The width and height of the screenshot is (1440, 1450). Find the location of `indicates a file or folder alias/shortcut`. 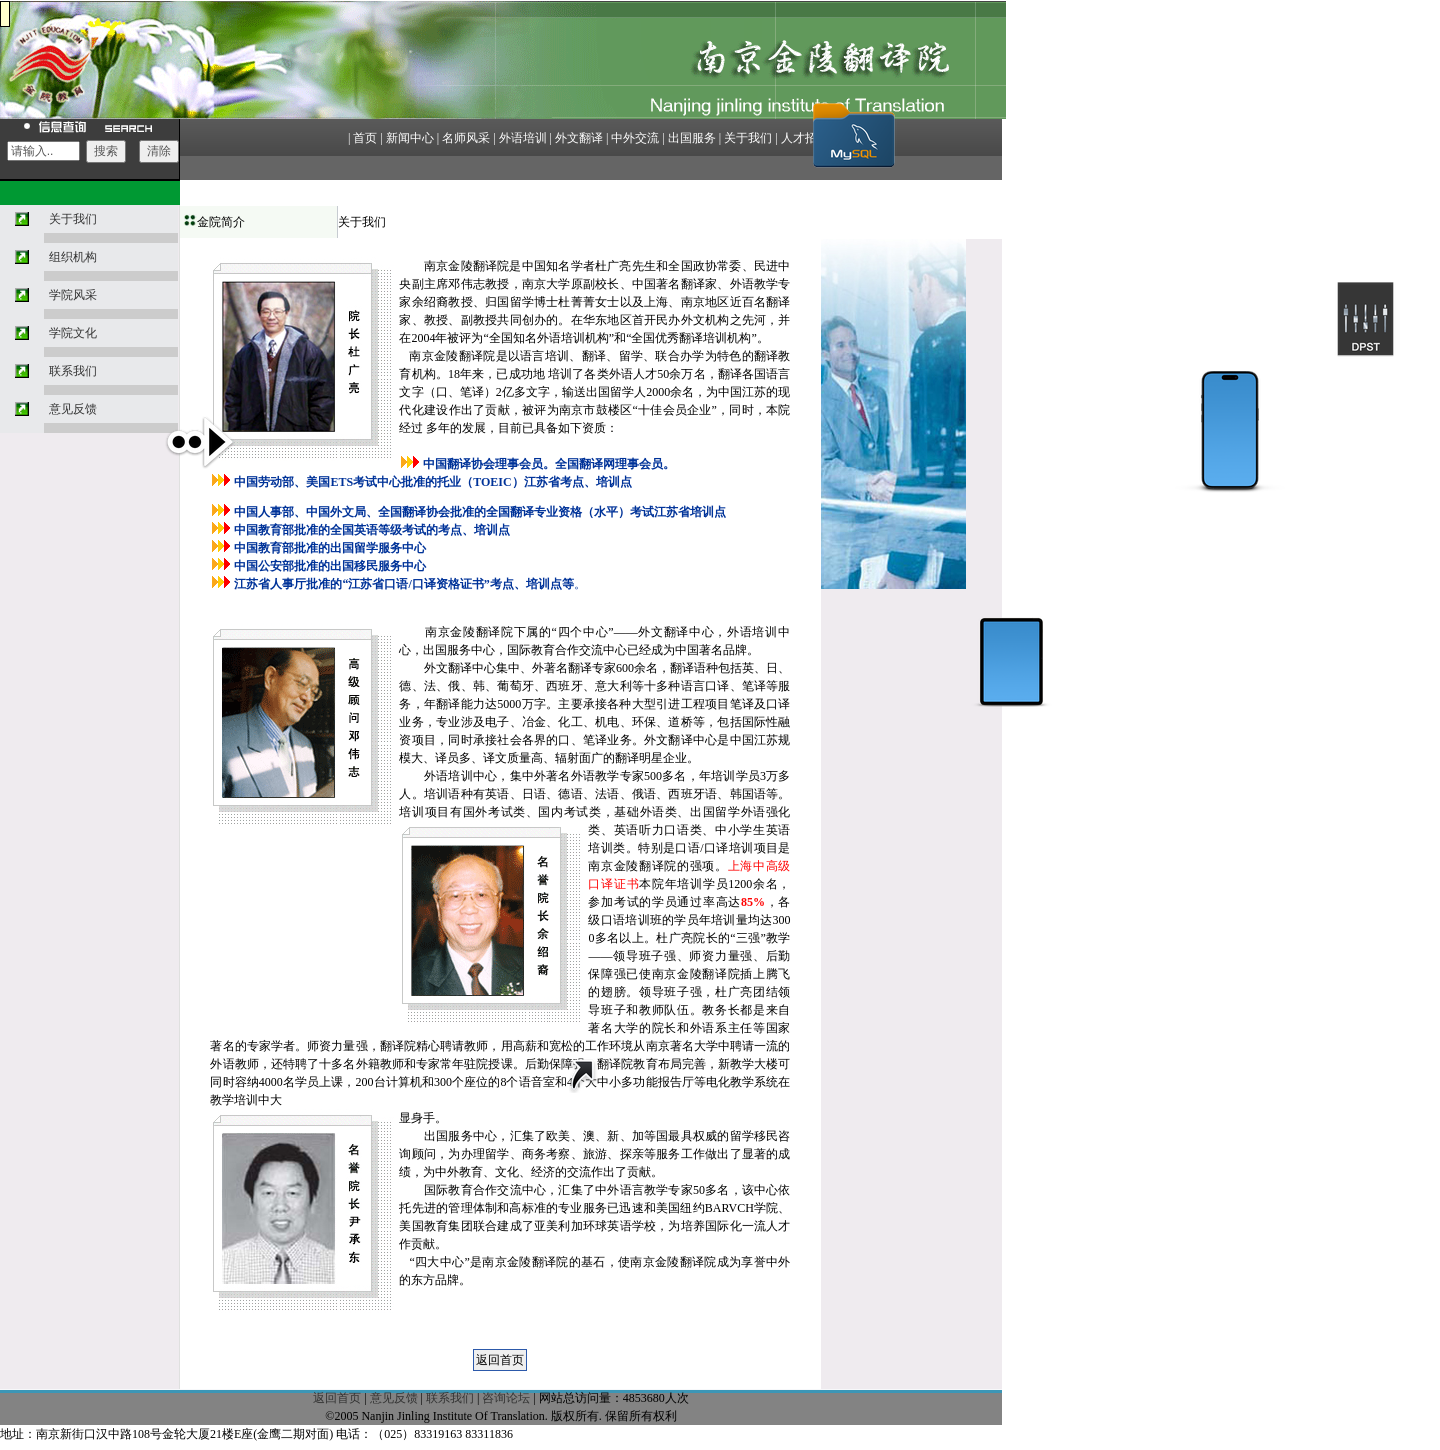

indicates a file or folder alias/shortcut is located at coordinates (662, 999).